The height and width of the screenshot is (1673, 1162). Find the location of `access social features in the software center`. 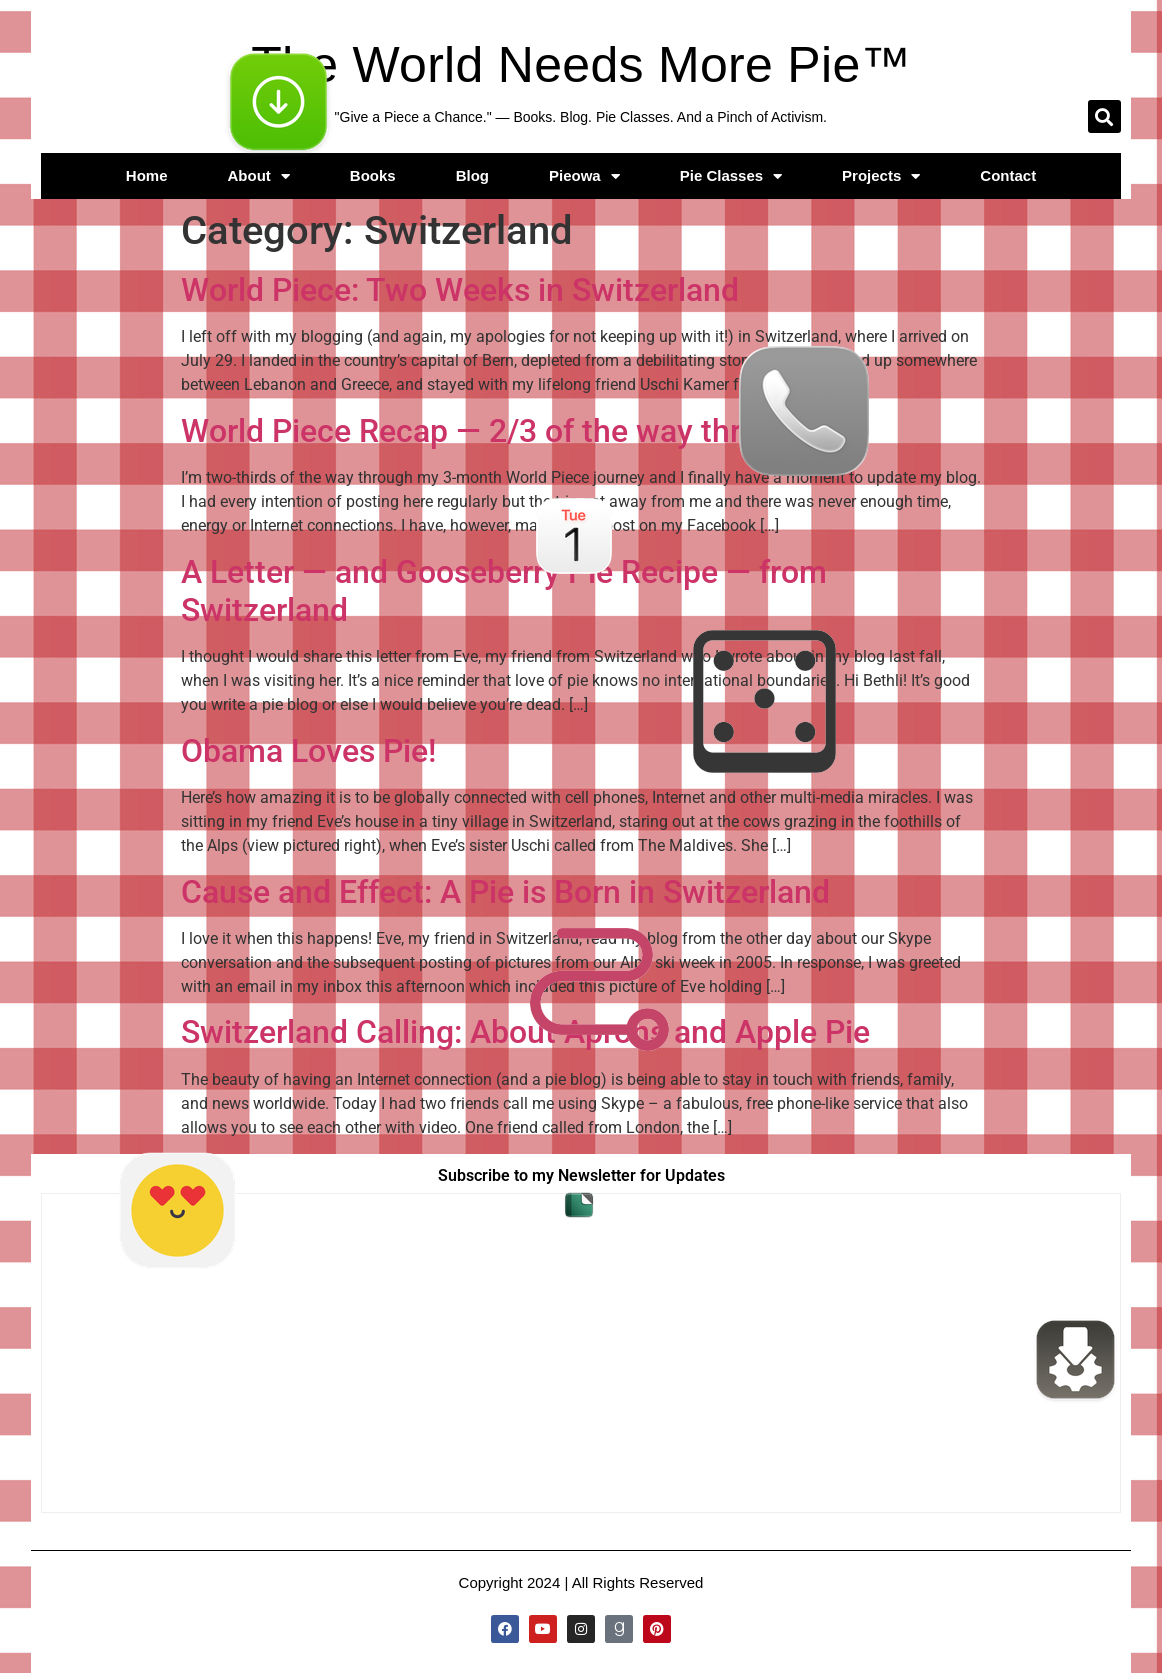

access social features in the software center is located at coordinates (177, 1210).